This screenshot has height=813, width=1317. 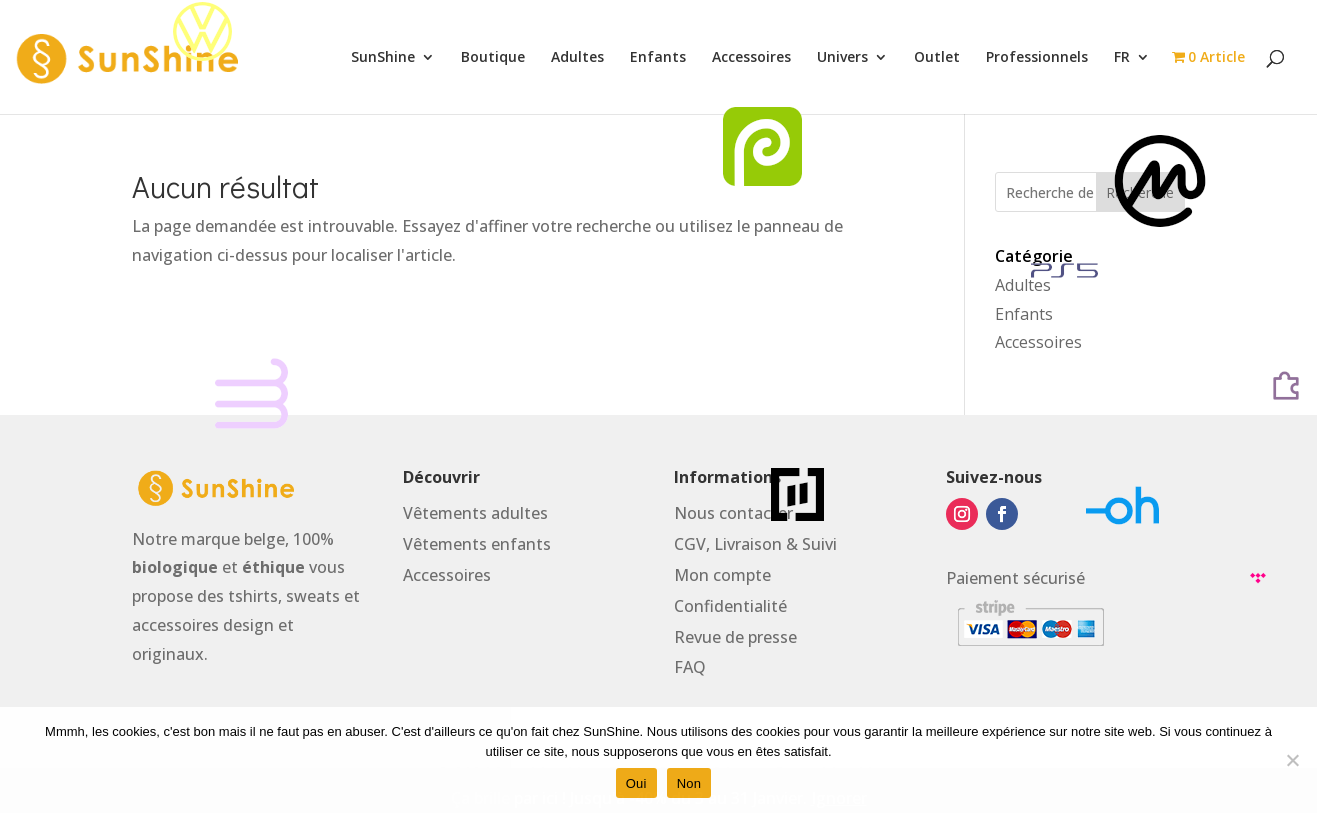 I want to click on open tidal music streaming app, so click(x=1258, y=578).